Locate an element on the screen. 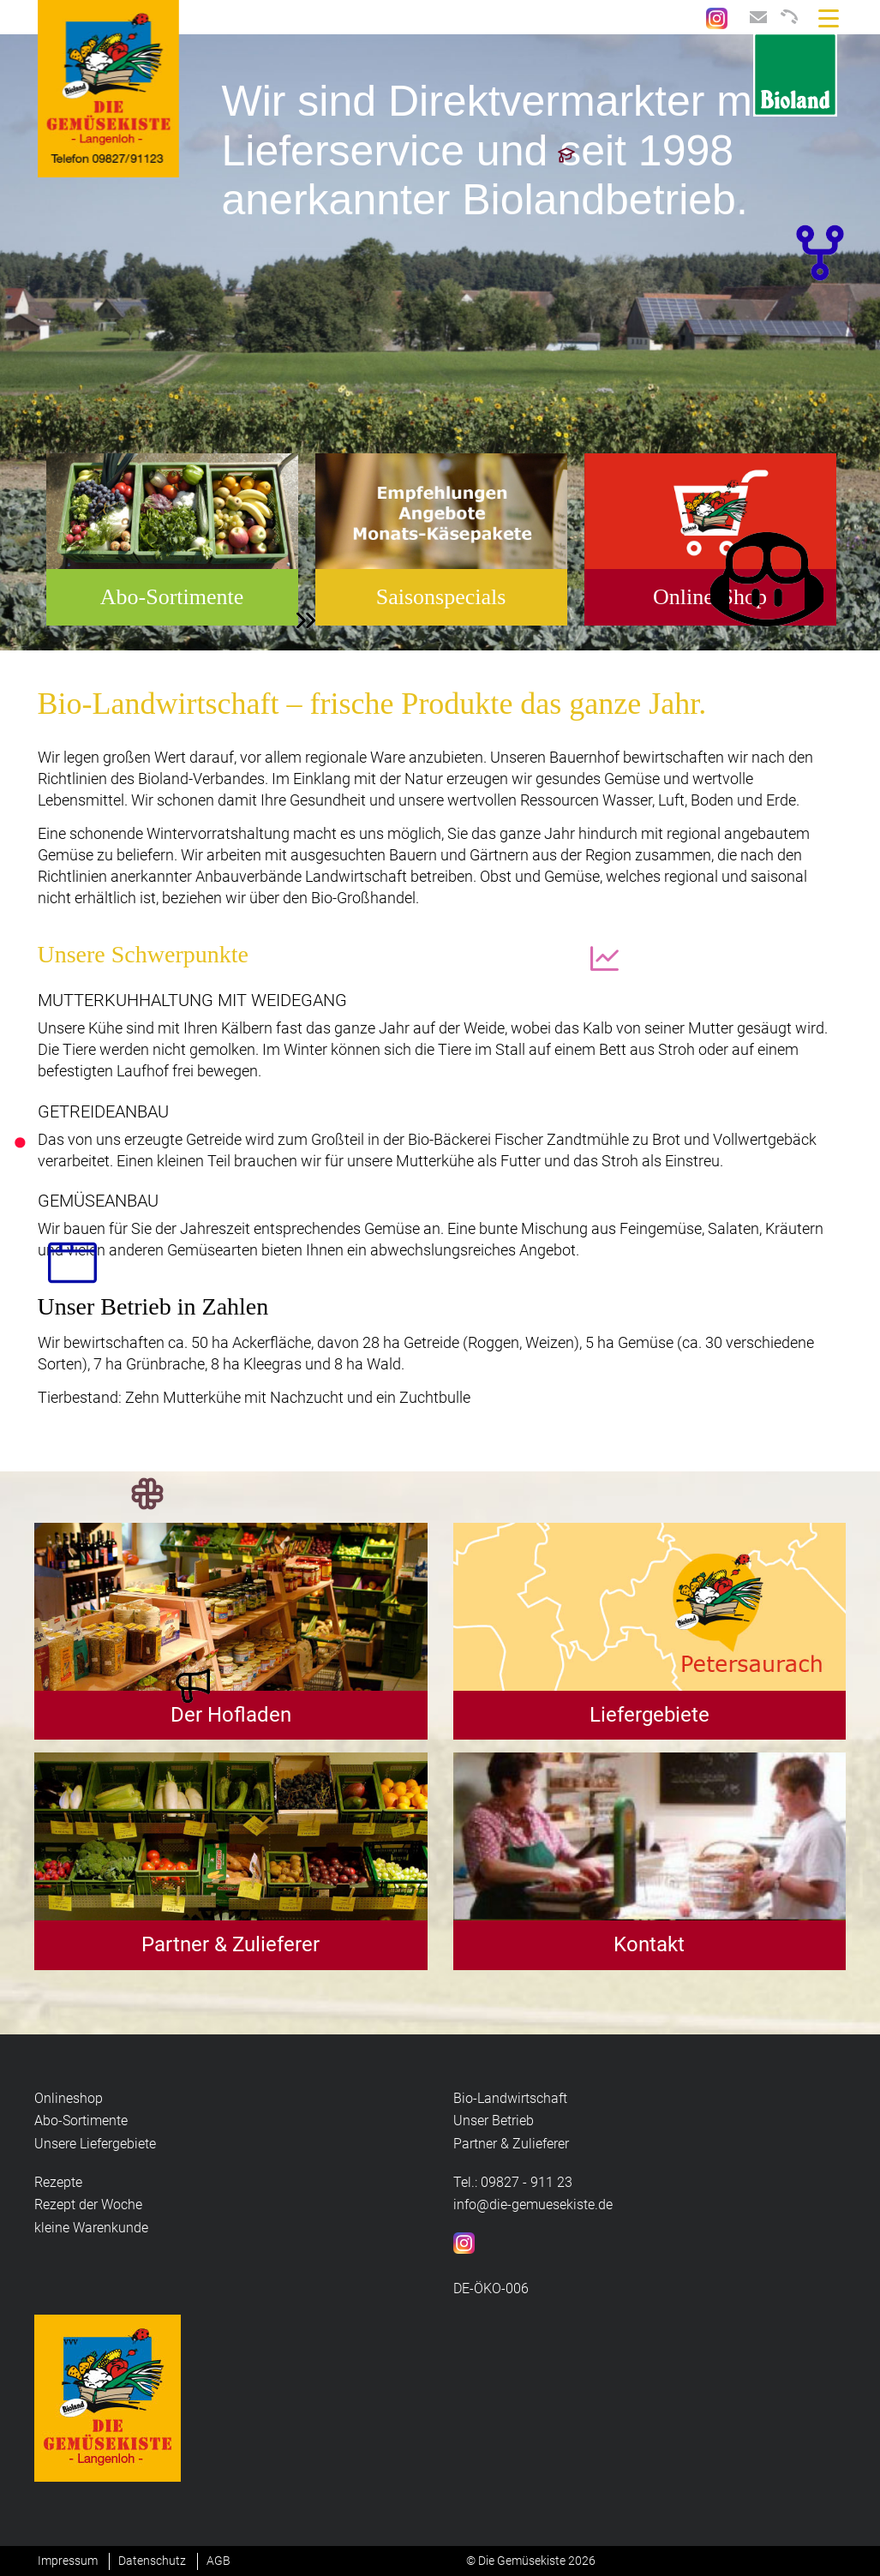 This screenshot has height=2576, width=880. fork this repository is located at coordinates (820, 253).